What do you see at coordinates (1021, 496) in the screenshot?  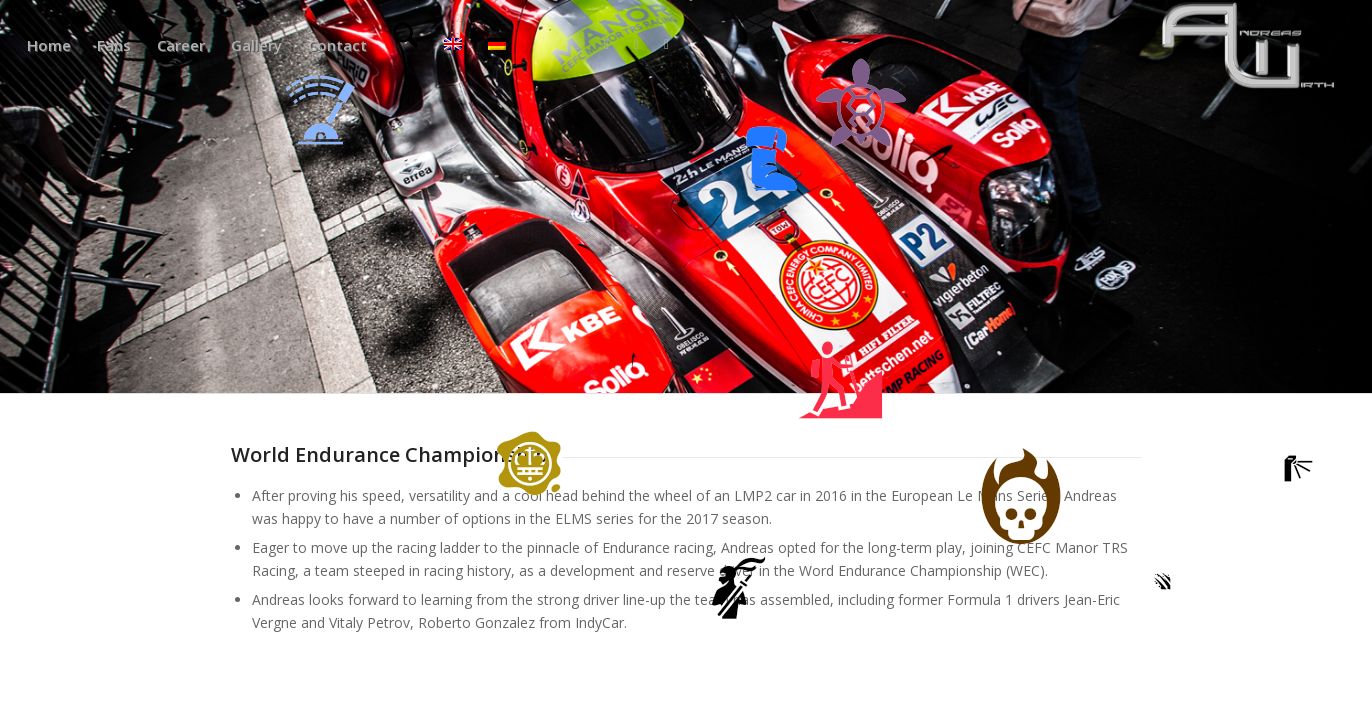 I see `indicates danger or hazard warning in game` at bounding box center [1021, 496].